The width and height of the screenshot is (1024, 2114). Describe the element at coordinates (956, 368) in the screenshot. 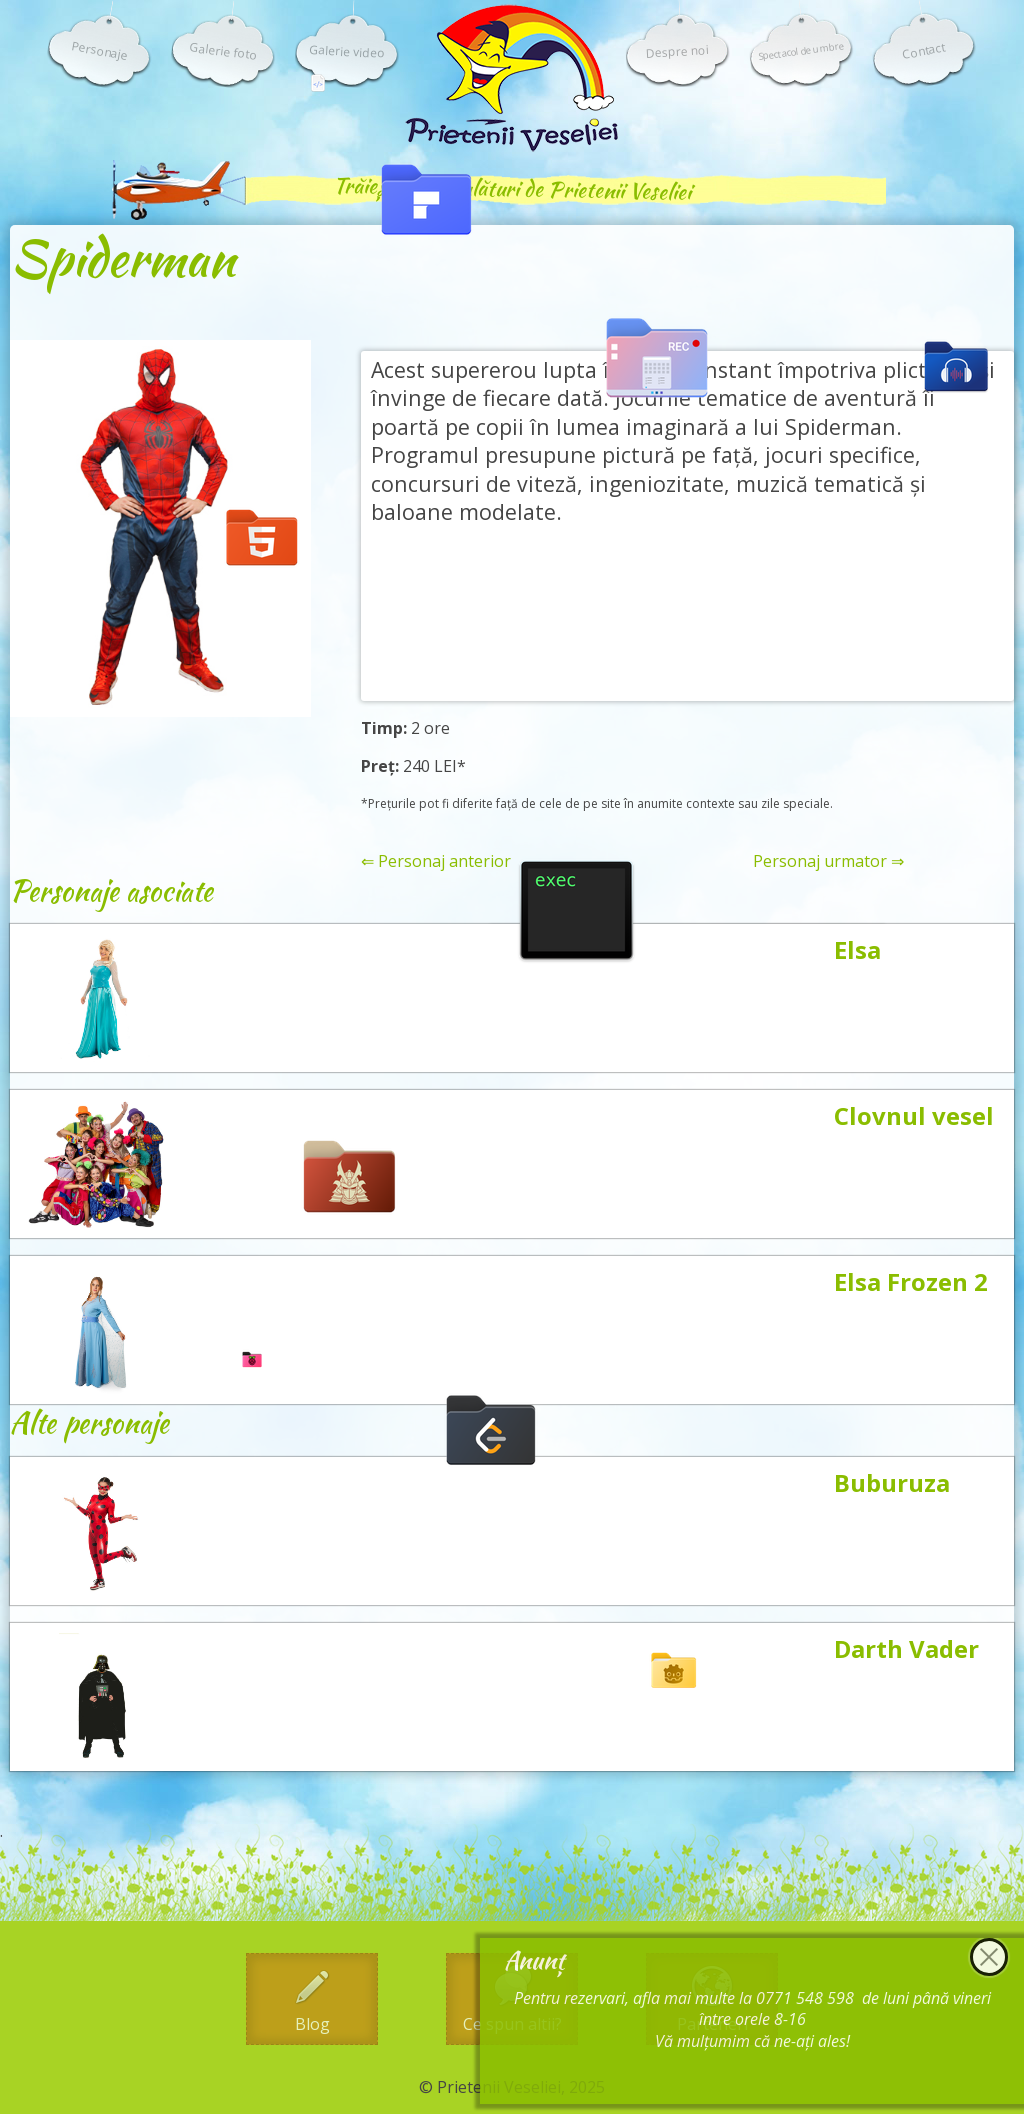

I see `open audacity project files folder` at that location.